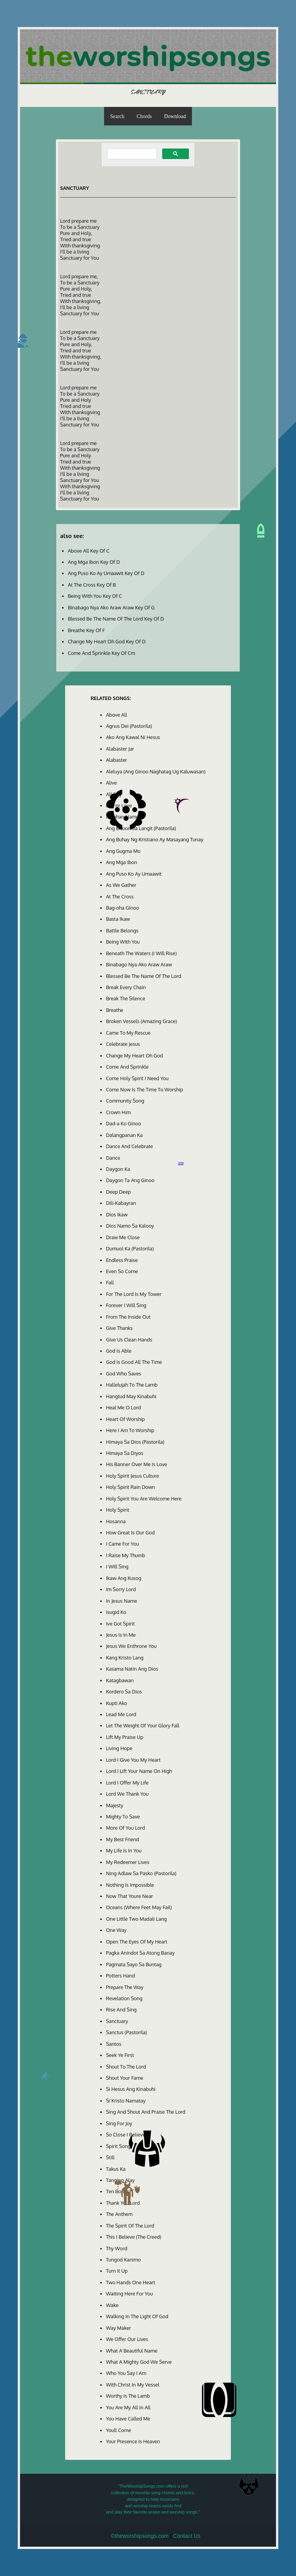  I want to click on access hive or colony management features, so click(126, 810).